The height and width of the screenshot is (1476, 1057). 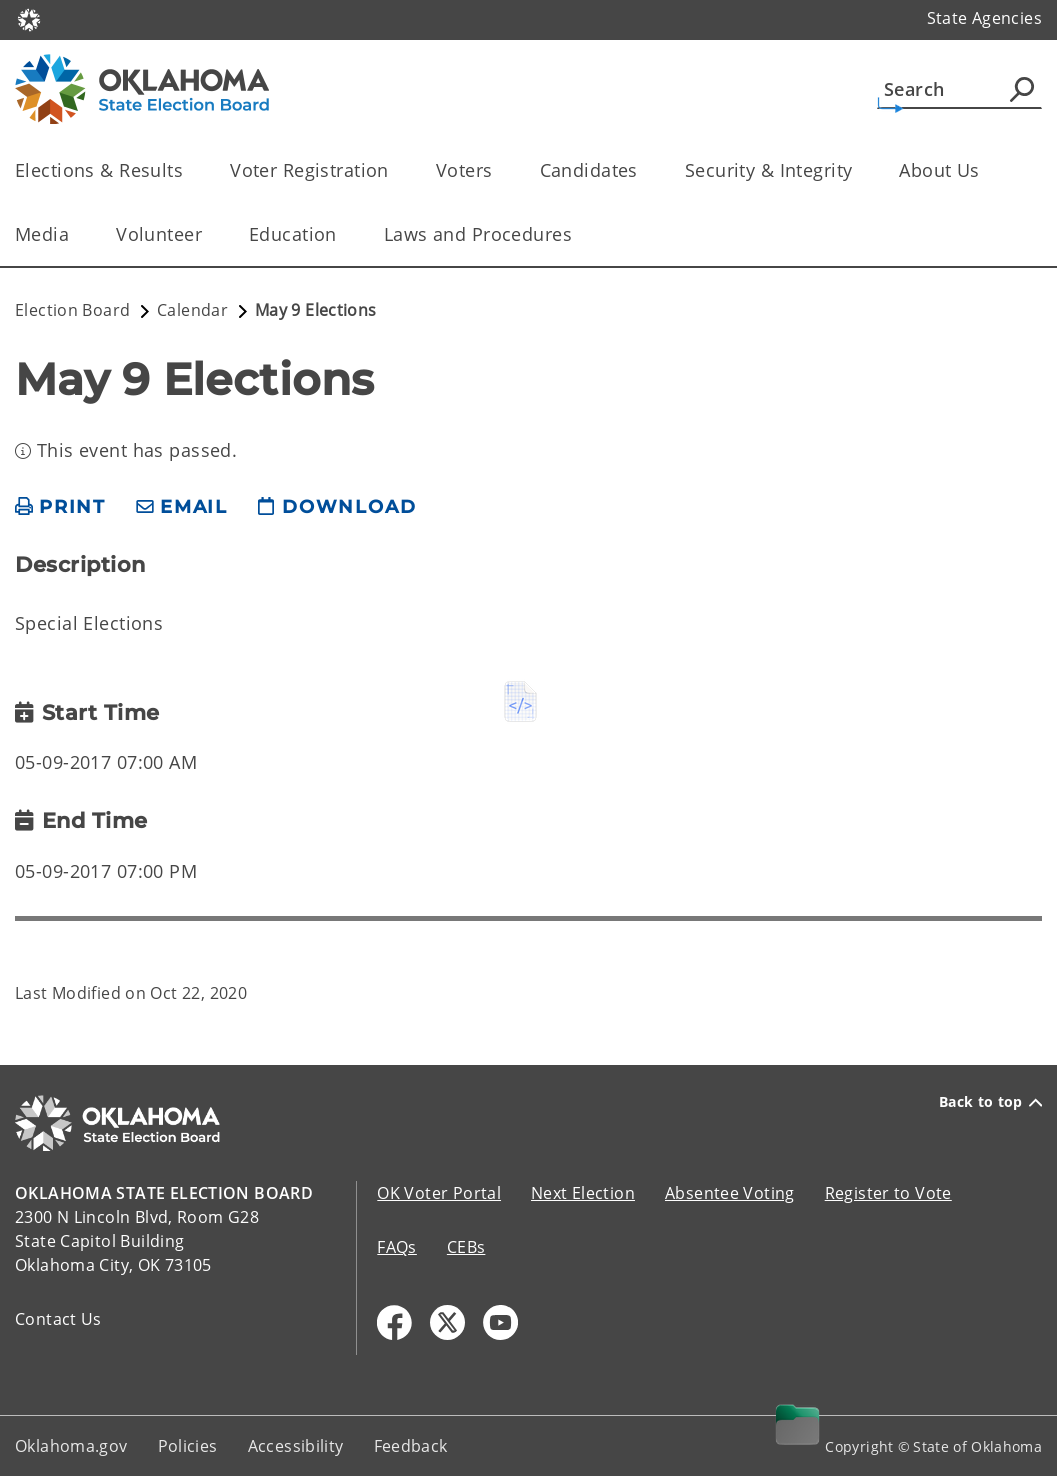 What do you see at coordinates (520, 701) in the screenshot?
I see `an html template file` at bounding box center [520, 701].